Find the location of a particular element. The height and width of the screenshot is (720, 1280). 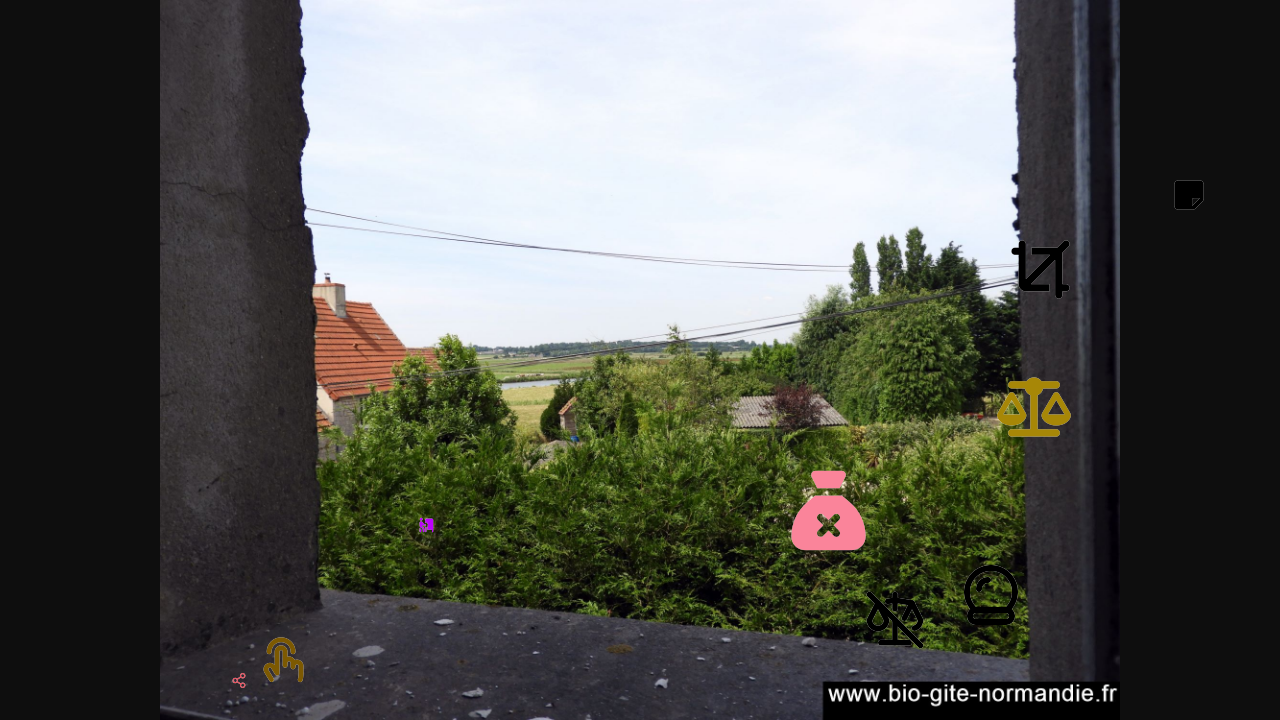

access voting or polling booth is located at coordinates (426, 525).